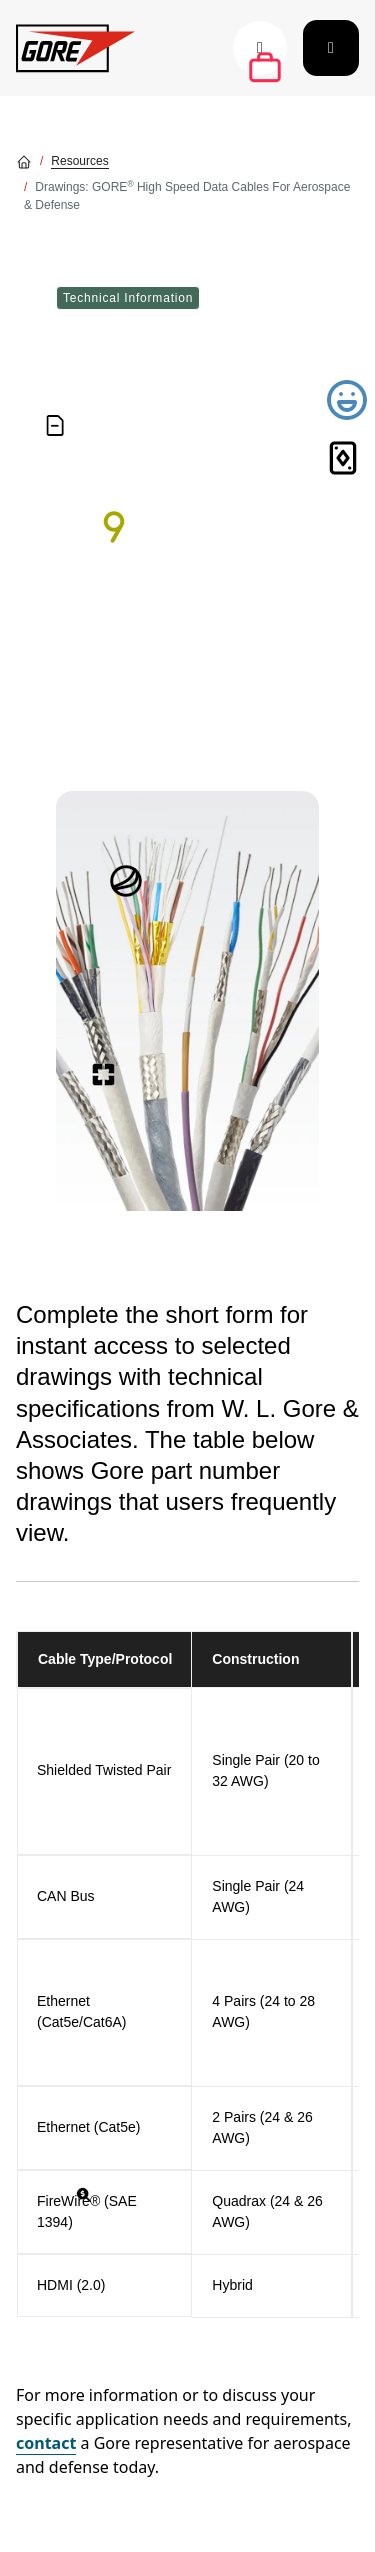 Image resolution: width=375 pixels, height=2552 pixels. What do you see at coordinates (114, 527) in the screenshot?
I see `indicates the number nine in a list or sequence` at bounding box center [114, 527].